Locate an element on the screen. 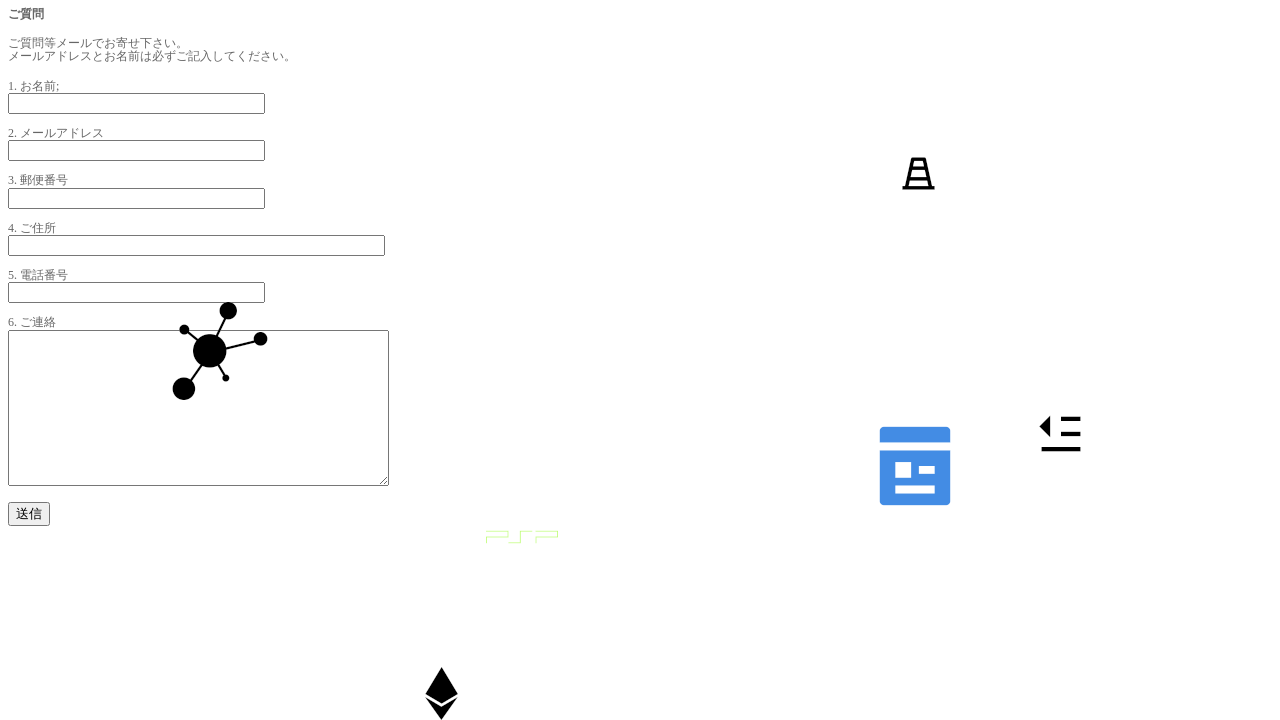 This screenshot has width=1280, height=720. open Apple Pages document is located at coordinates (915, 466).